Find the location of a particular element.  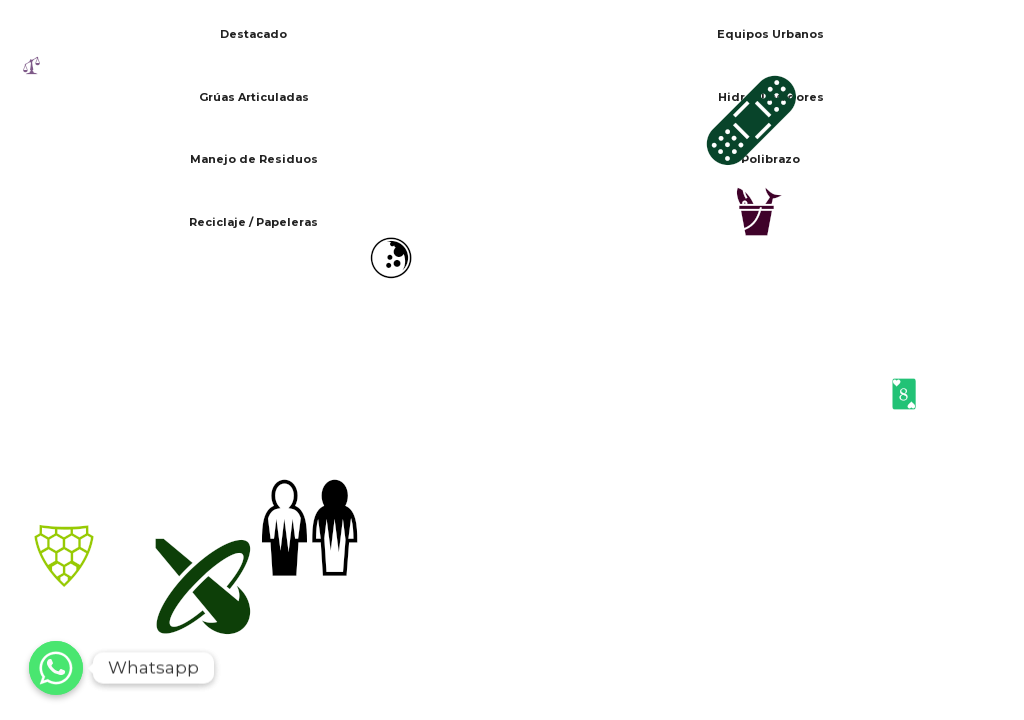

access first aid or medical settings is located at coordinates (751, 120).